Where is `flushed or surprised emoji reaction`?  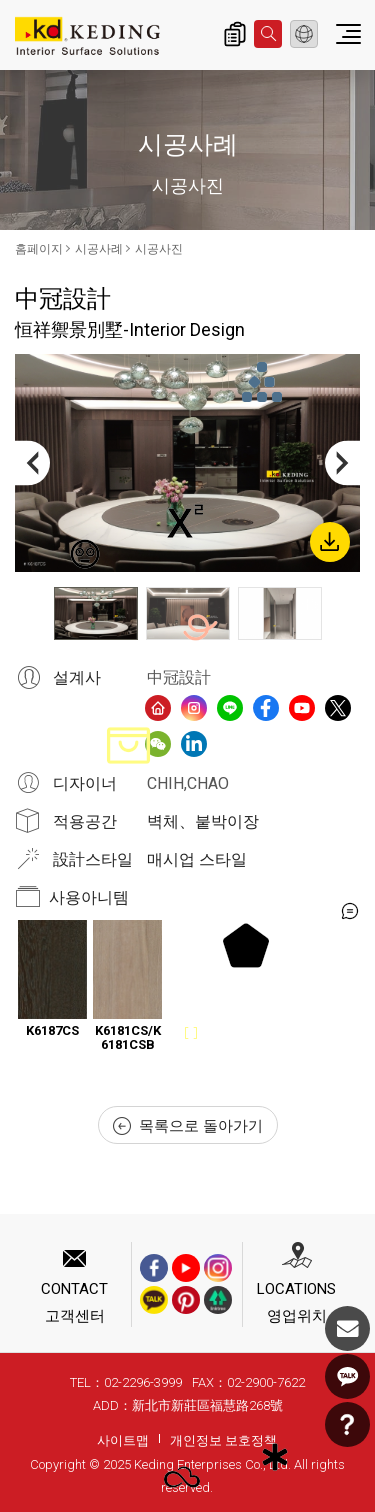
flushed or surprised emoji reaction is located at coordinates (85, 554).